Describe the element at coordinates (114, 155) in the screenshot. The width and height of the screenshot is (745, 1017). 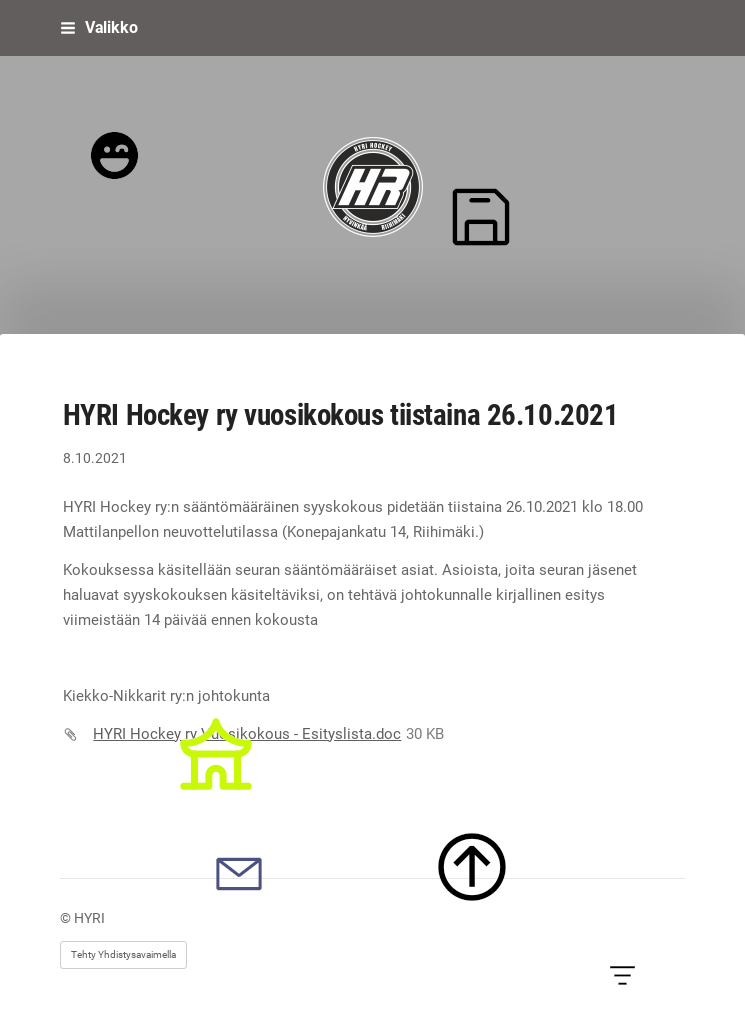
I see `add a playful or humorous reaction` at that location.